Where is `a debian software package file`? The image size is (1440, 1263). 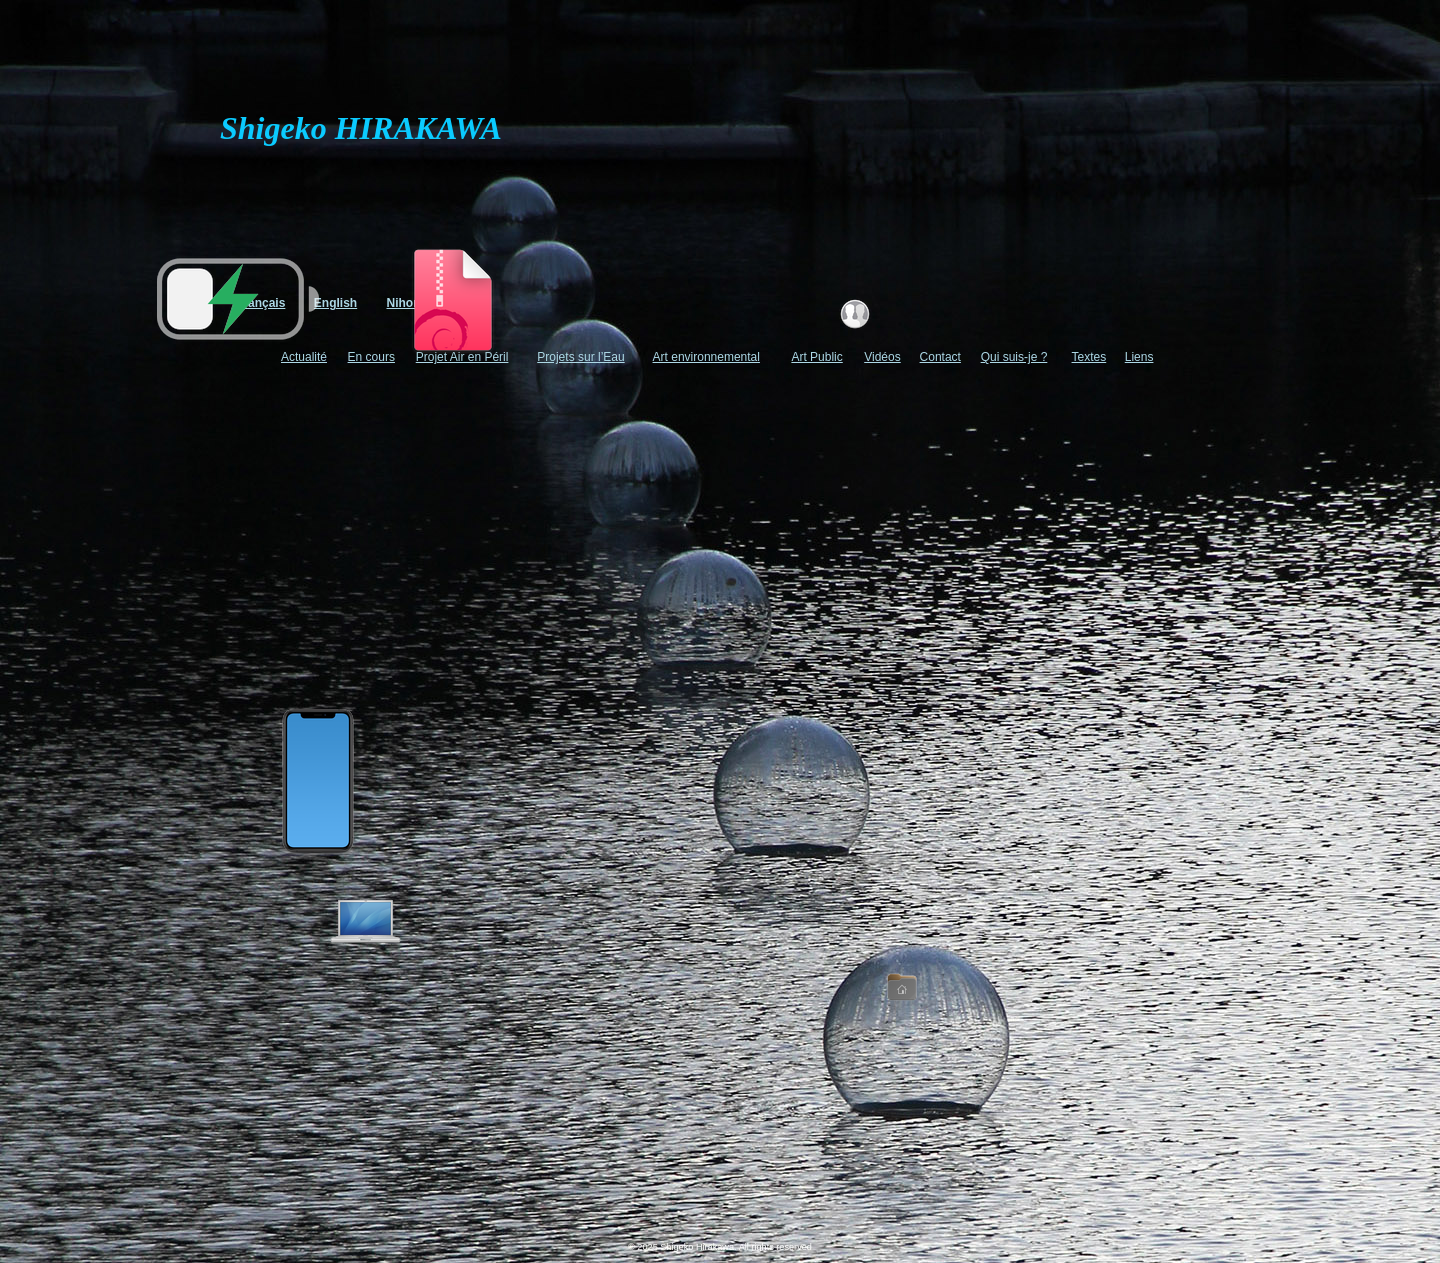 a debian software package file is located at coordinates (453, 302).